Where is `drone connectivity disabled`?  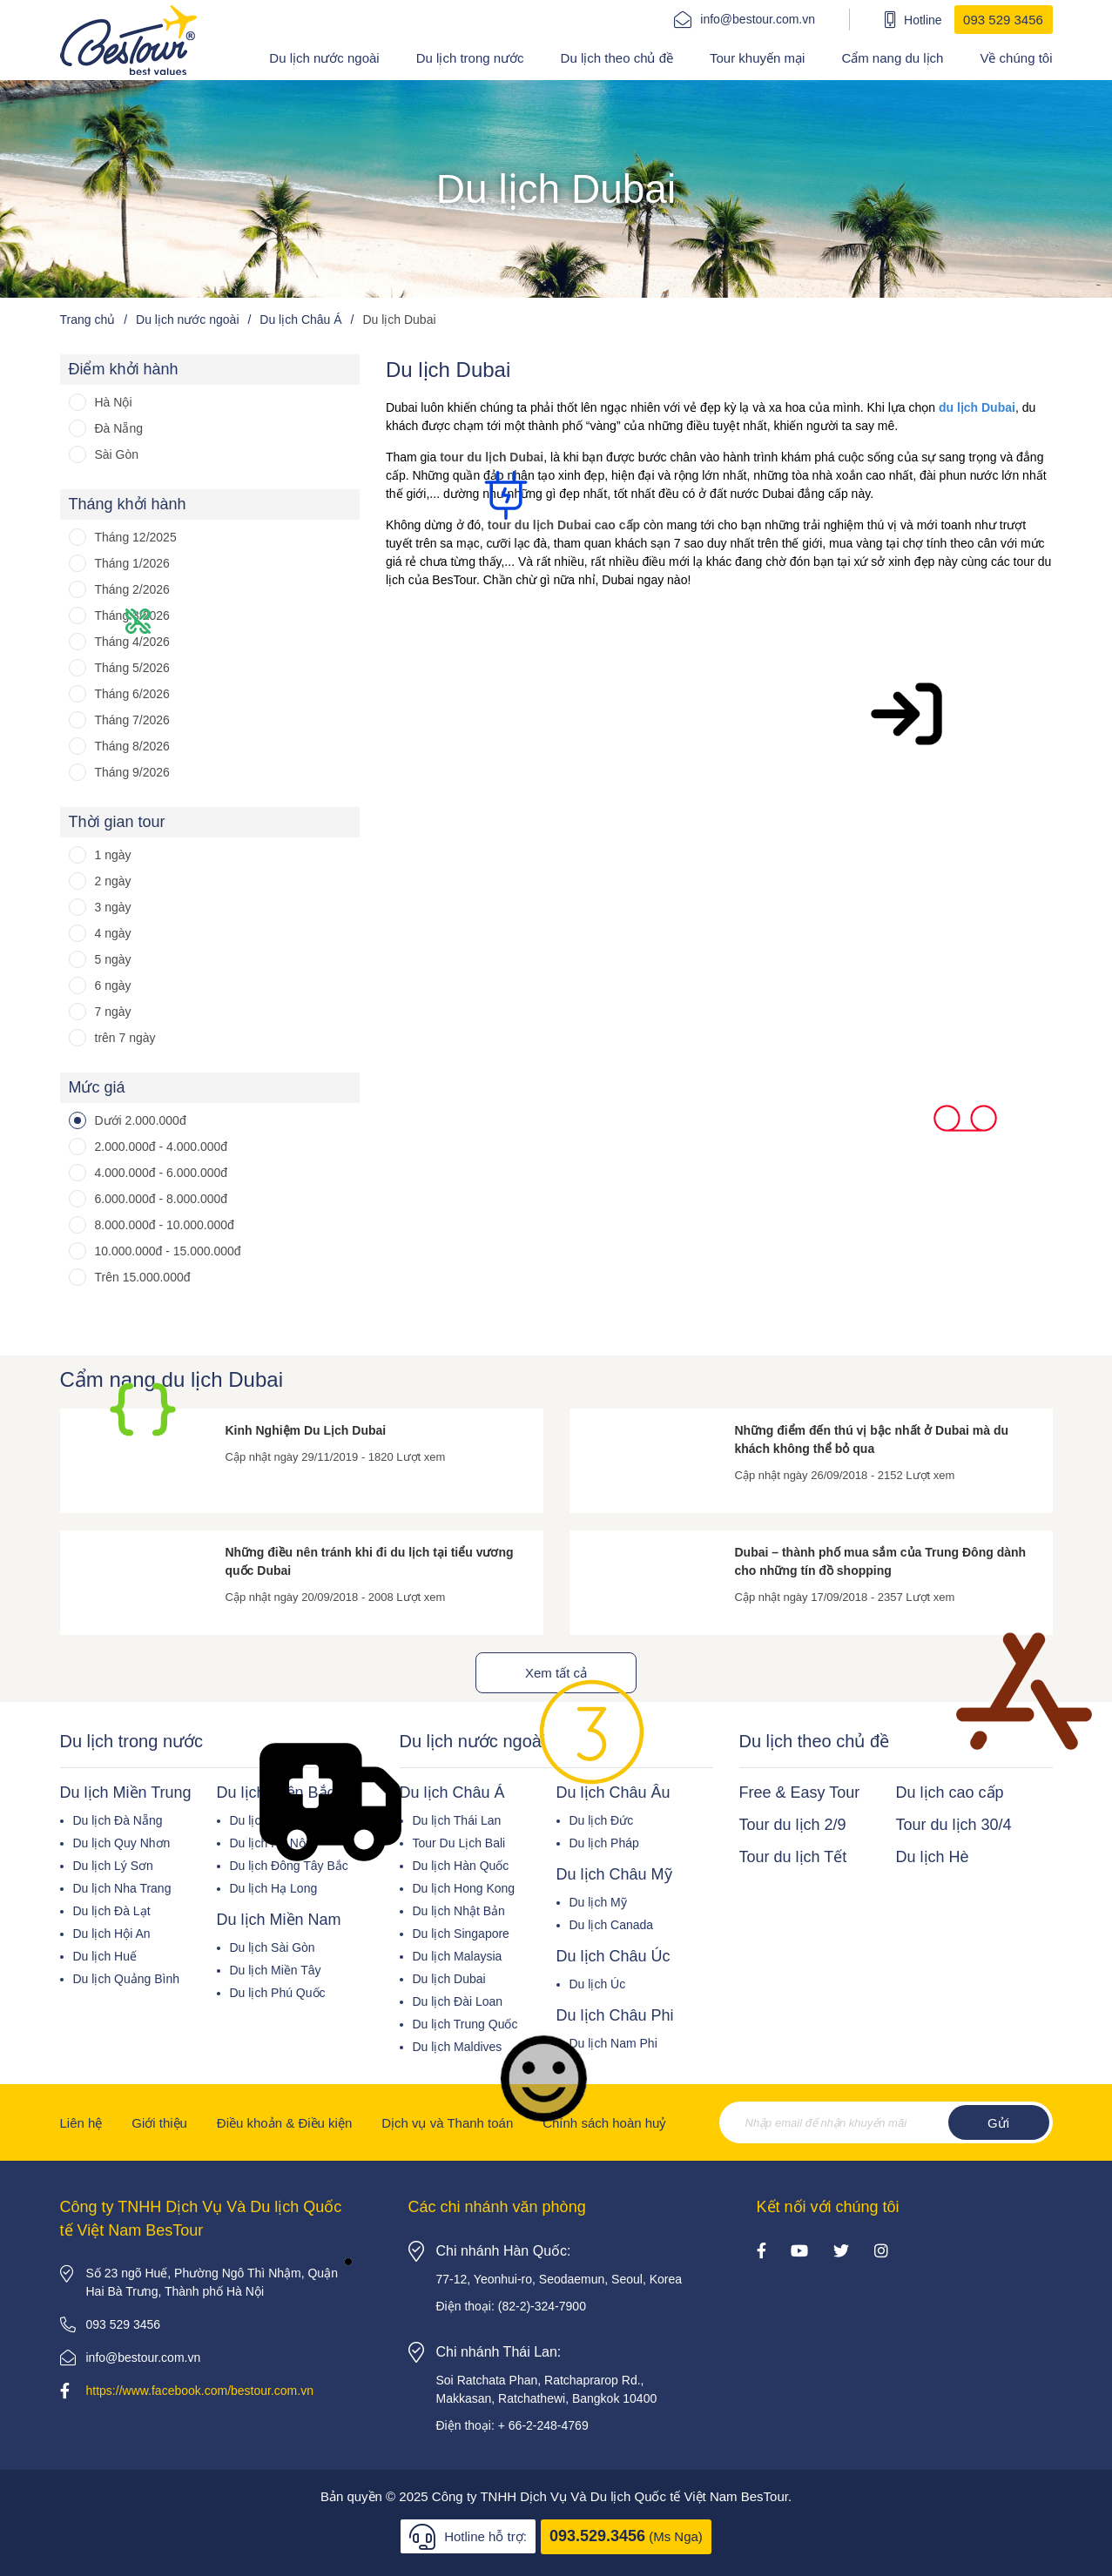
drone connectivity disabled is located at coordinates (138, 621).